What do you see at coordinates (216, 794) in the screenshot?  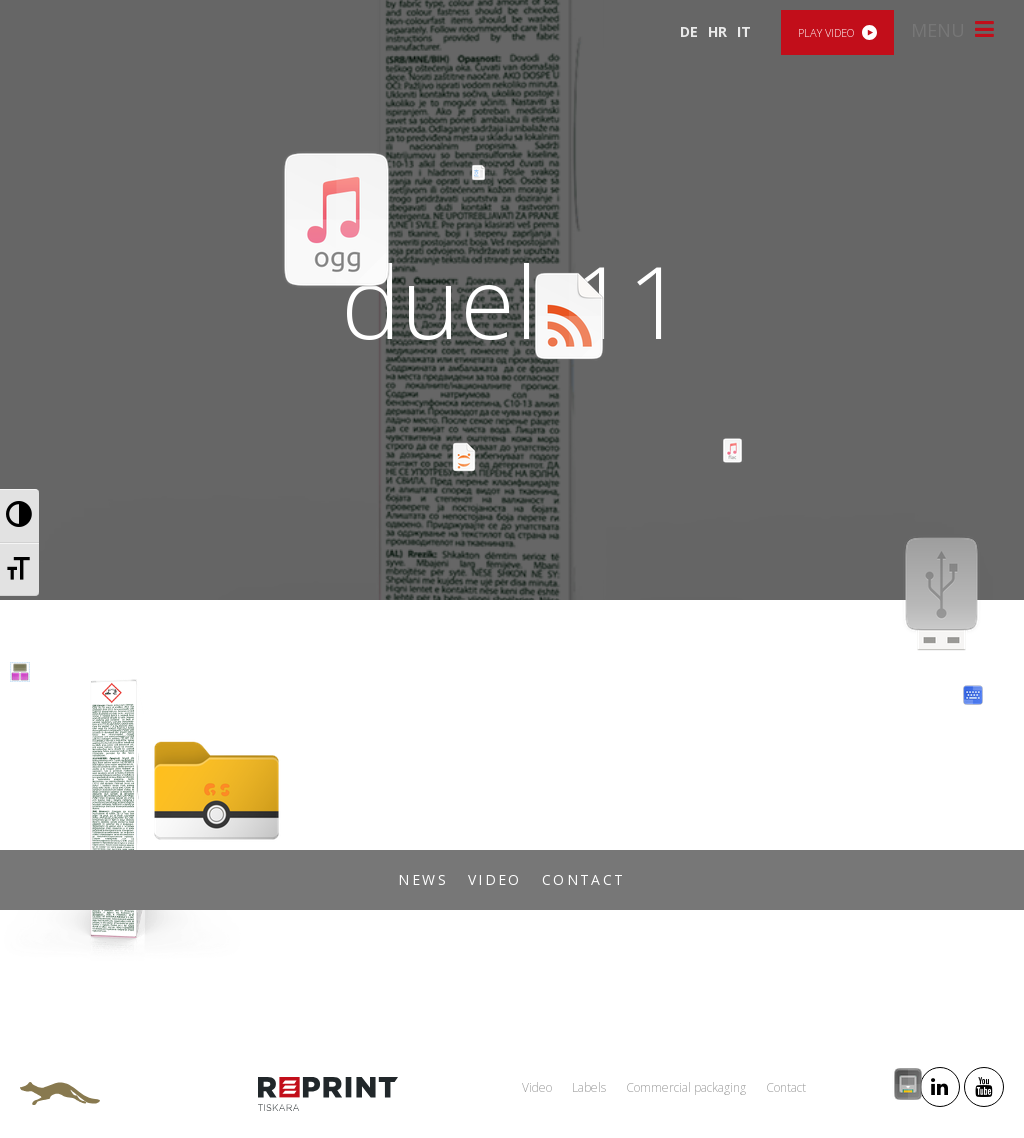 I see `open folder containing pokémon game files` at bounding box center [216, 794].